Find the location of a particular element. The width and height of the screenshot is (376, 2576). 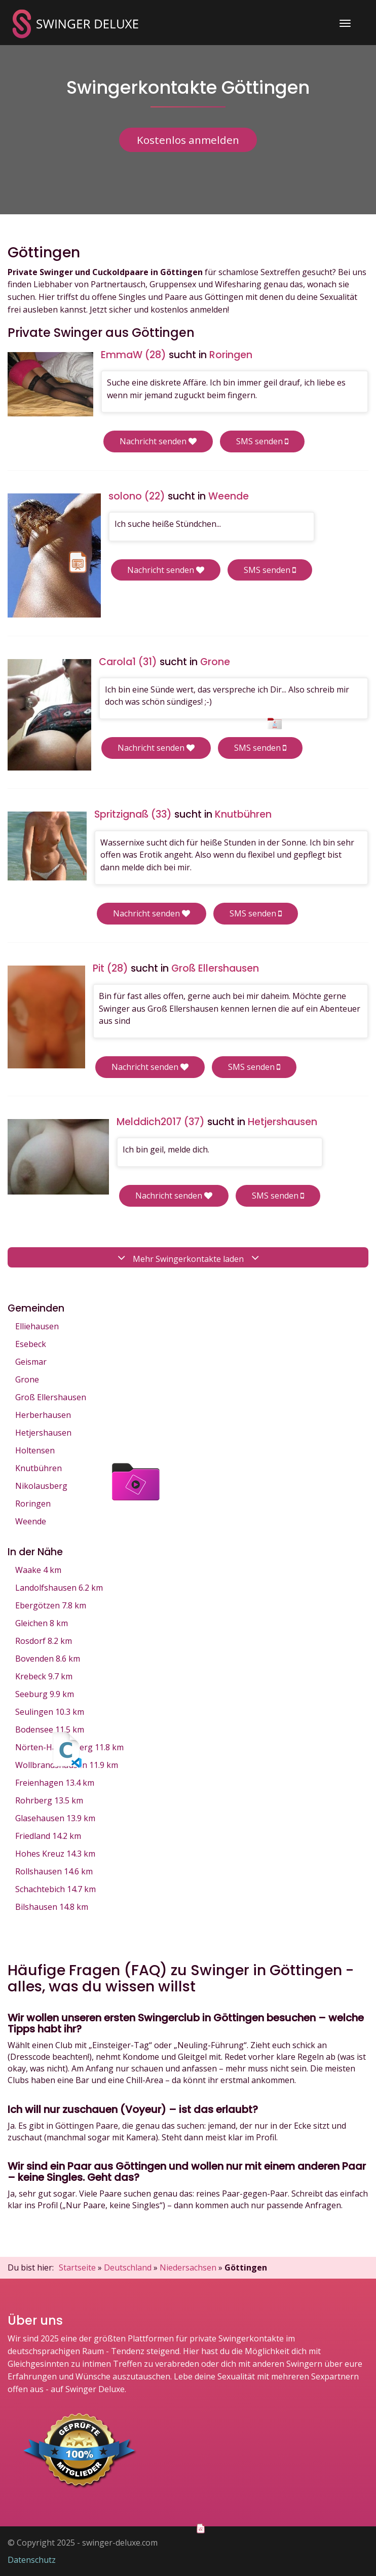

open a C programming file in Visual Studio Code is located at coordinates (66, 1750).